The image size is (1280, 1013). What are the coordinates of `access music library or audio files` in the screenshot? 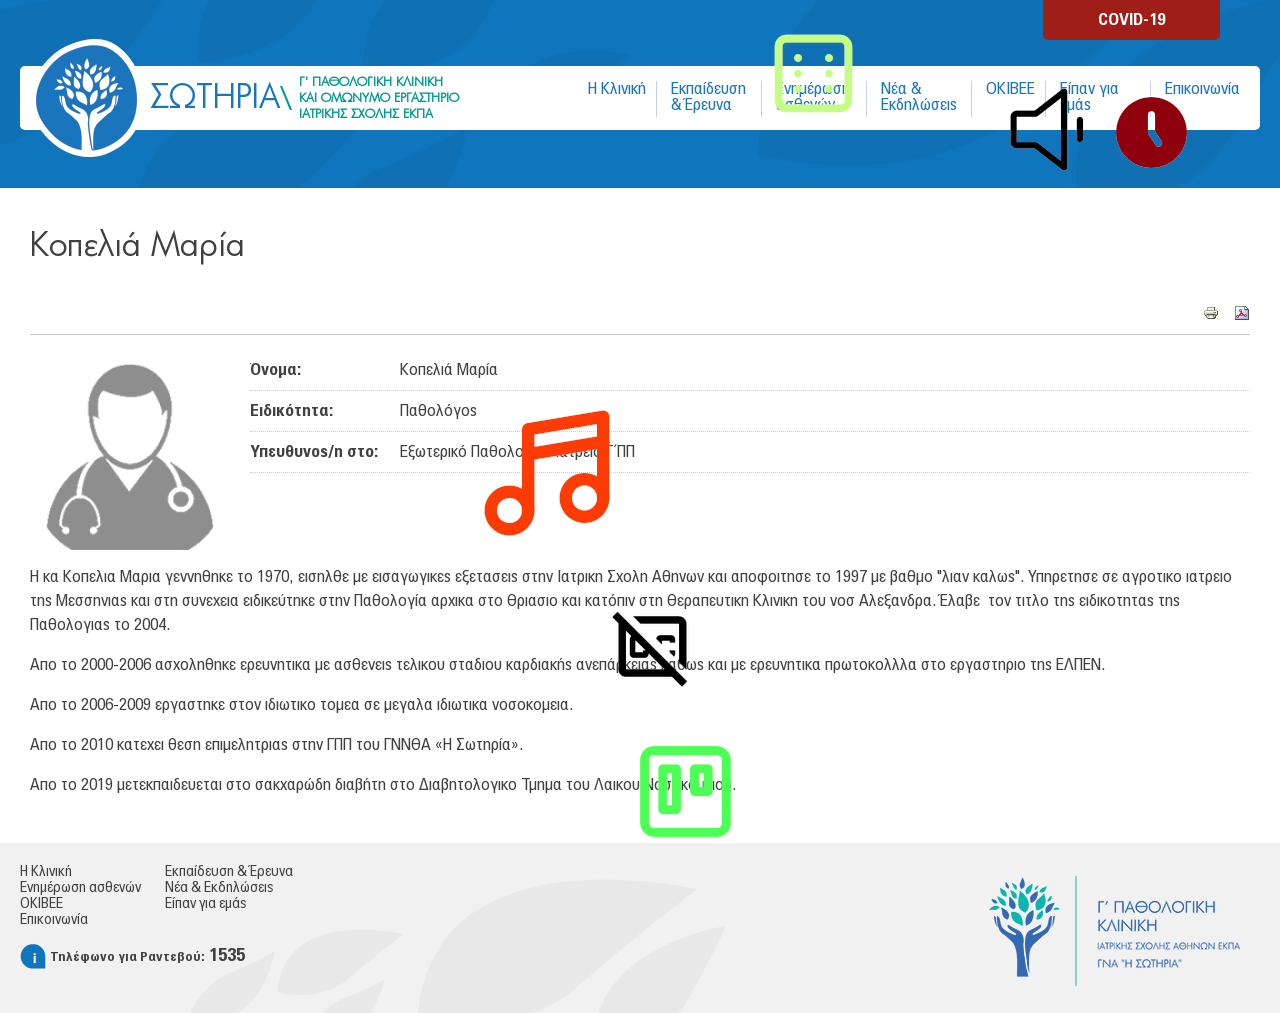 It's located at (547, 473).